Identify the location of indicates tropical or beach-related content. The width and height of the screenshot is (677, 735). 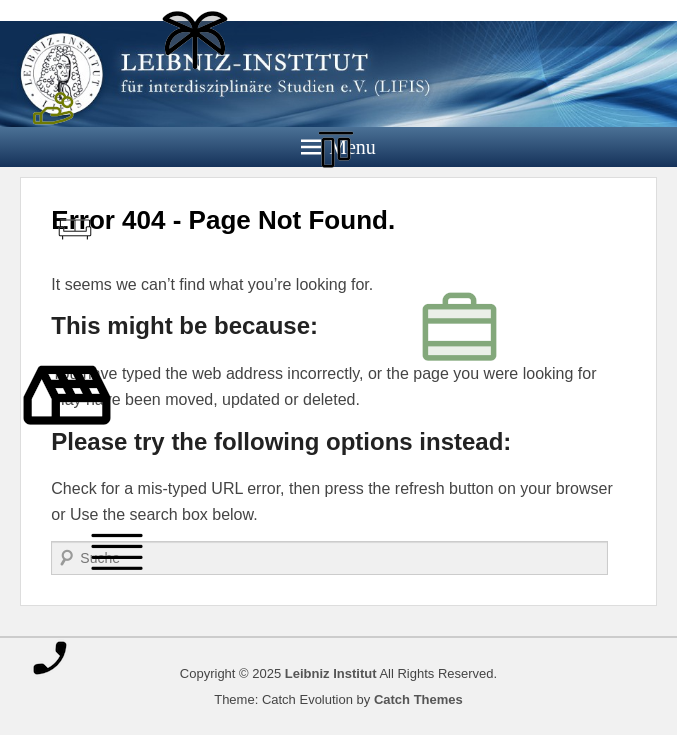
(195, 39).